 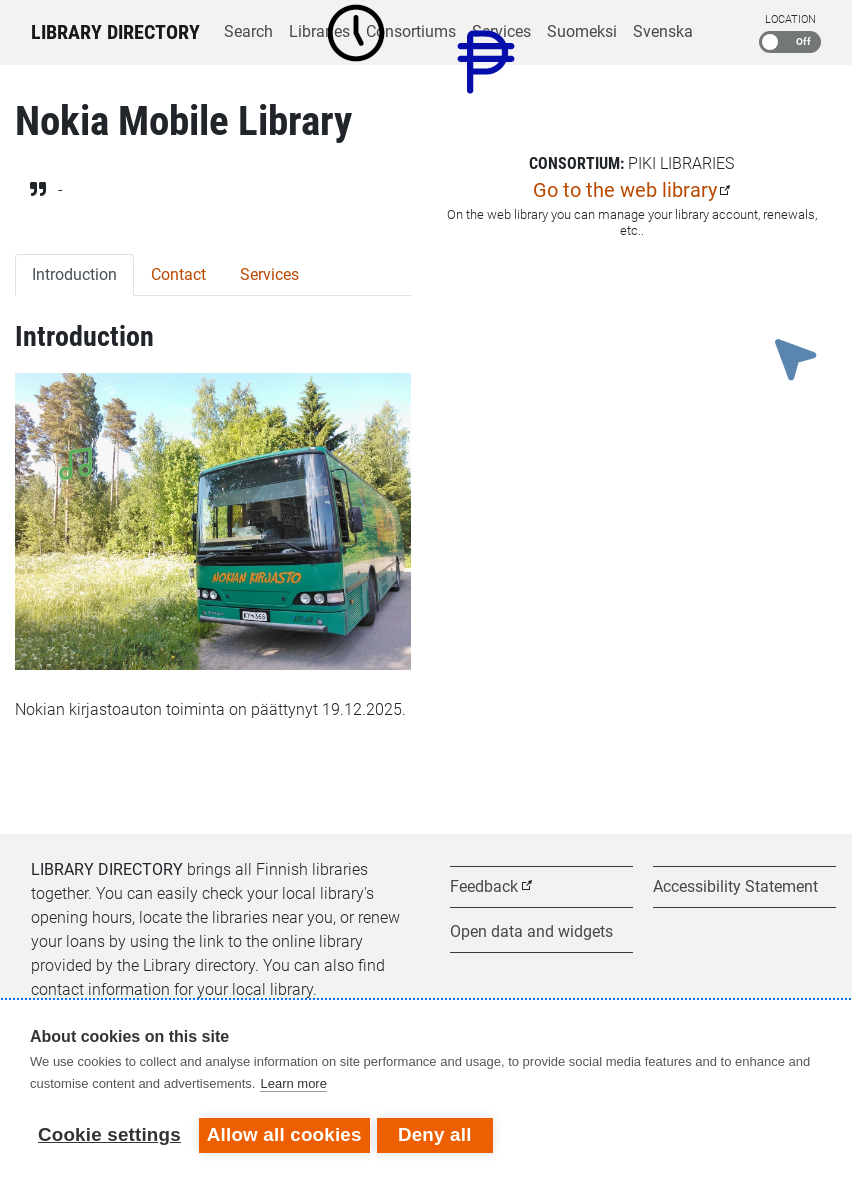 What do you see at coordinates (486, 62) in the screenshot?
I see `indicates philippine peso currency` at bounding box center [486, 62].